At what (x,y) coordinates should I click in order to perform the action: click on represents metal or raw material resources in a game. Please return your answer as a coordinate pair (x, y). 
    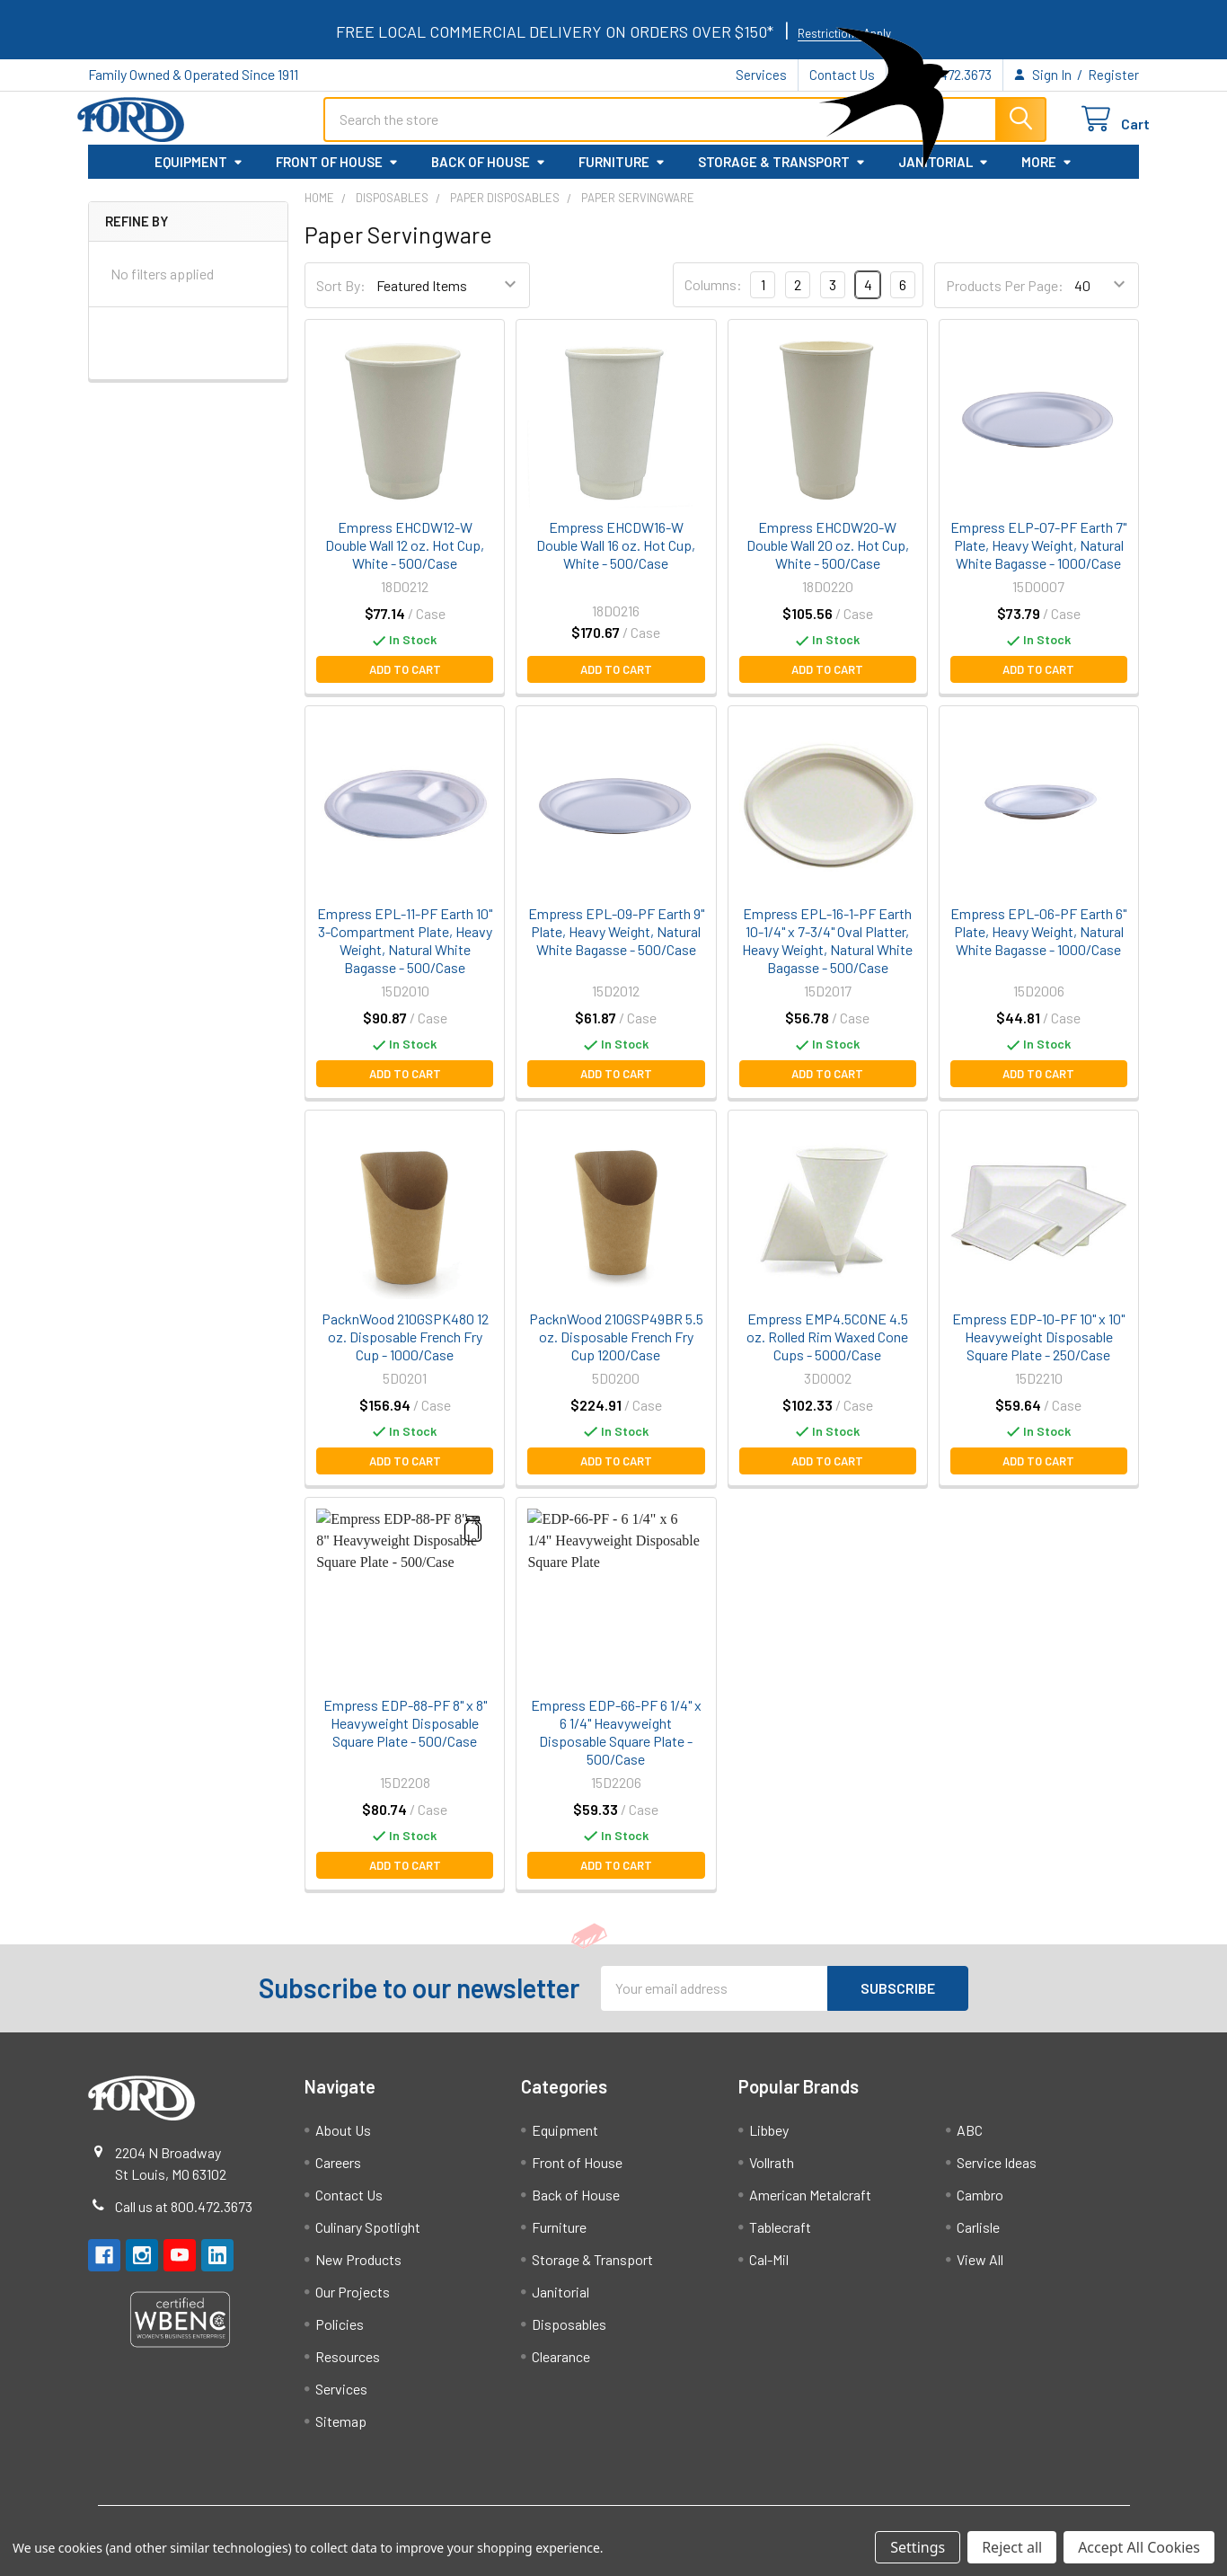
    Looking at the image, I should click on (589, 1936).